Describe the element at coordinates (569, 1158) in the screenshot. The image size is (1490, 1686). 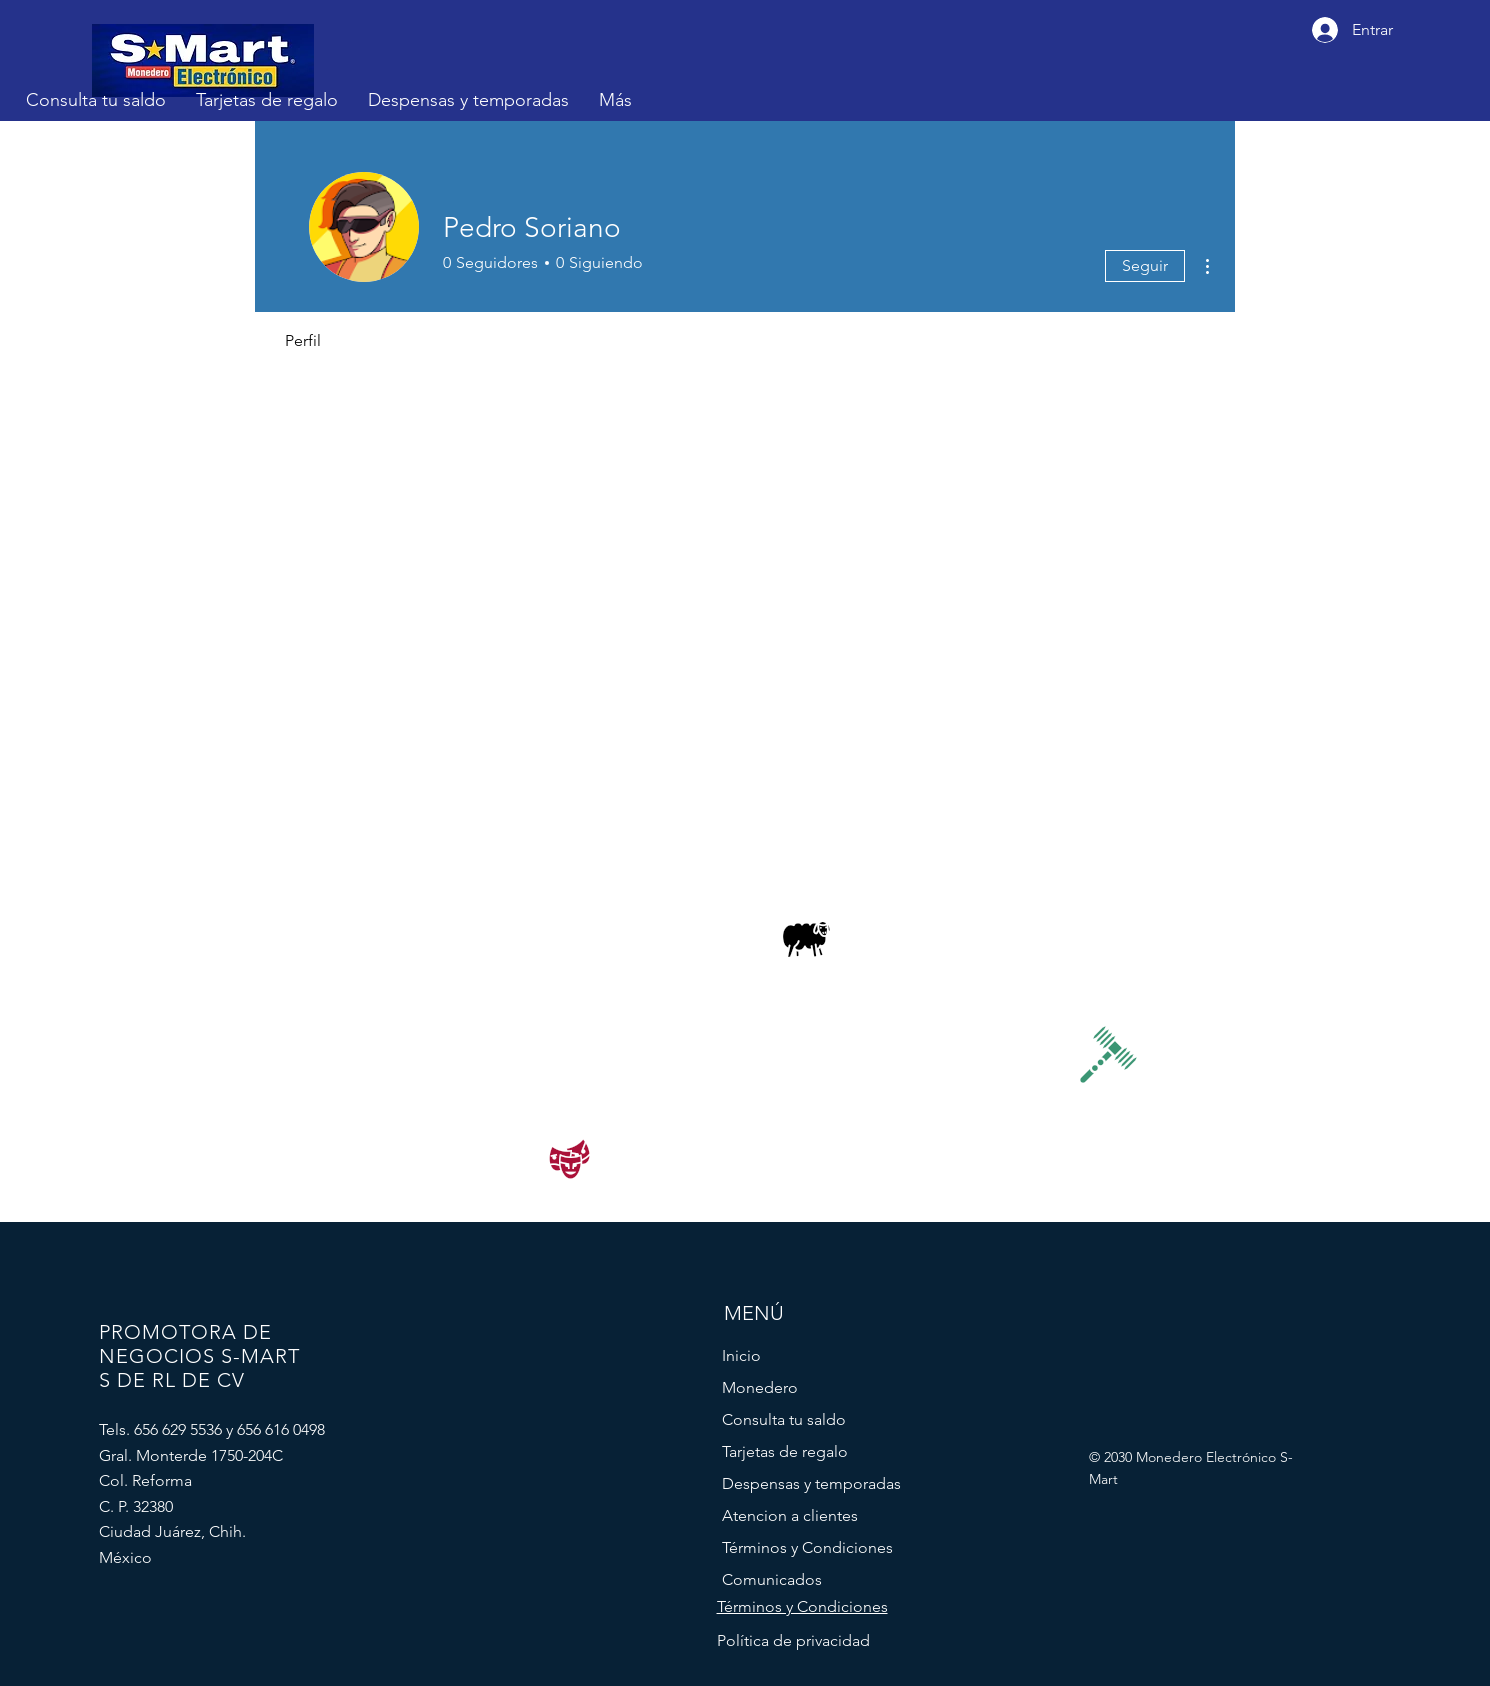
I see `access theater or entertainment section` at that location.